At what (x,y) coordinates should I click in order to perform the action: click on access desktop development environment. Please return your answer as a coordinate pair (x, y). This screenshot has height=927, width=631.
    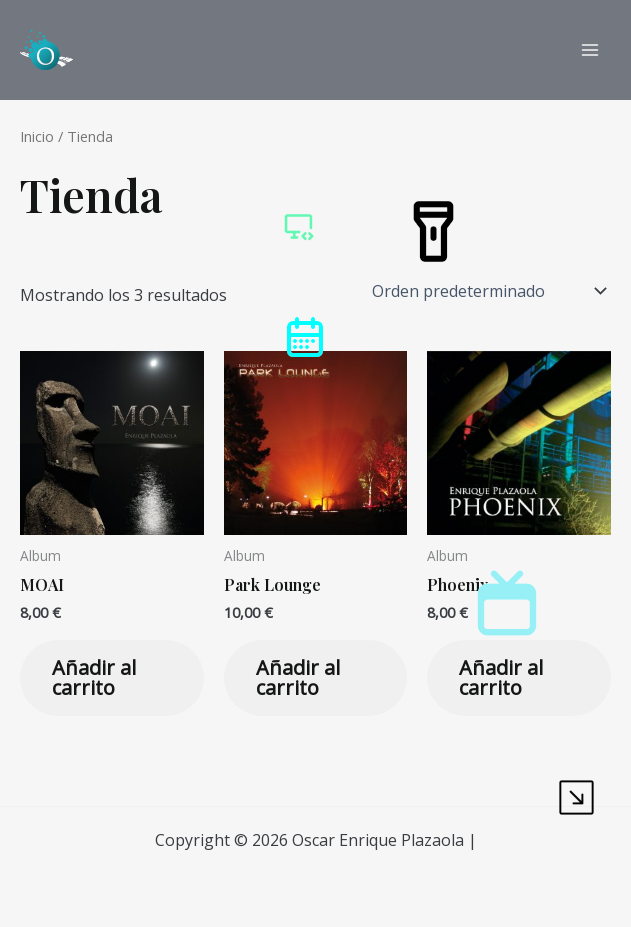
    Looking at the image, I should click on (298, 226).